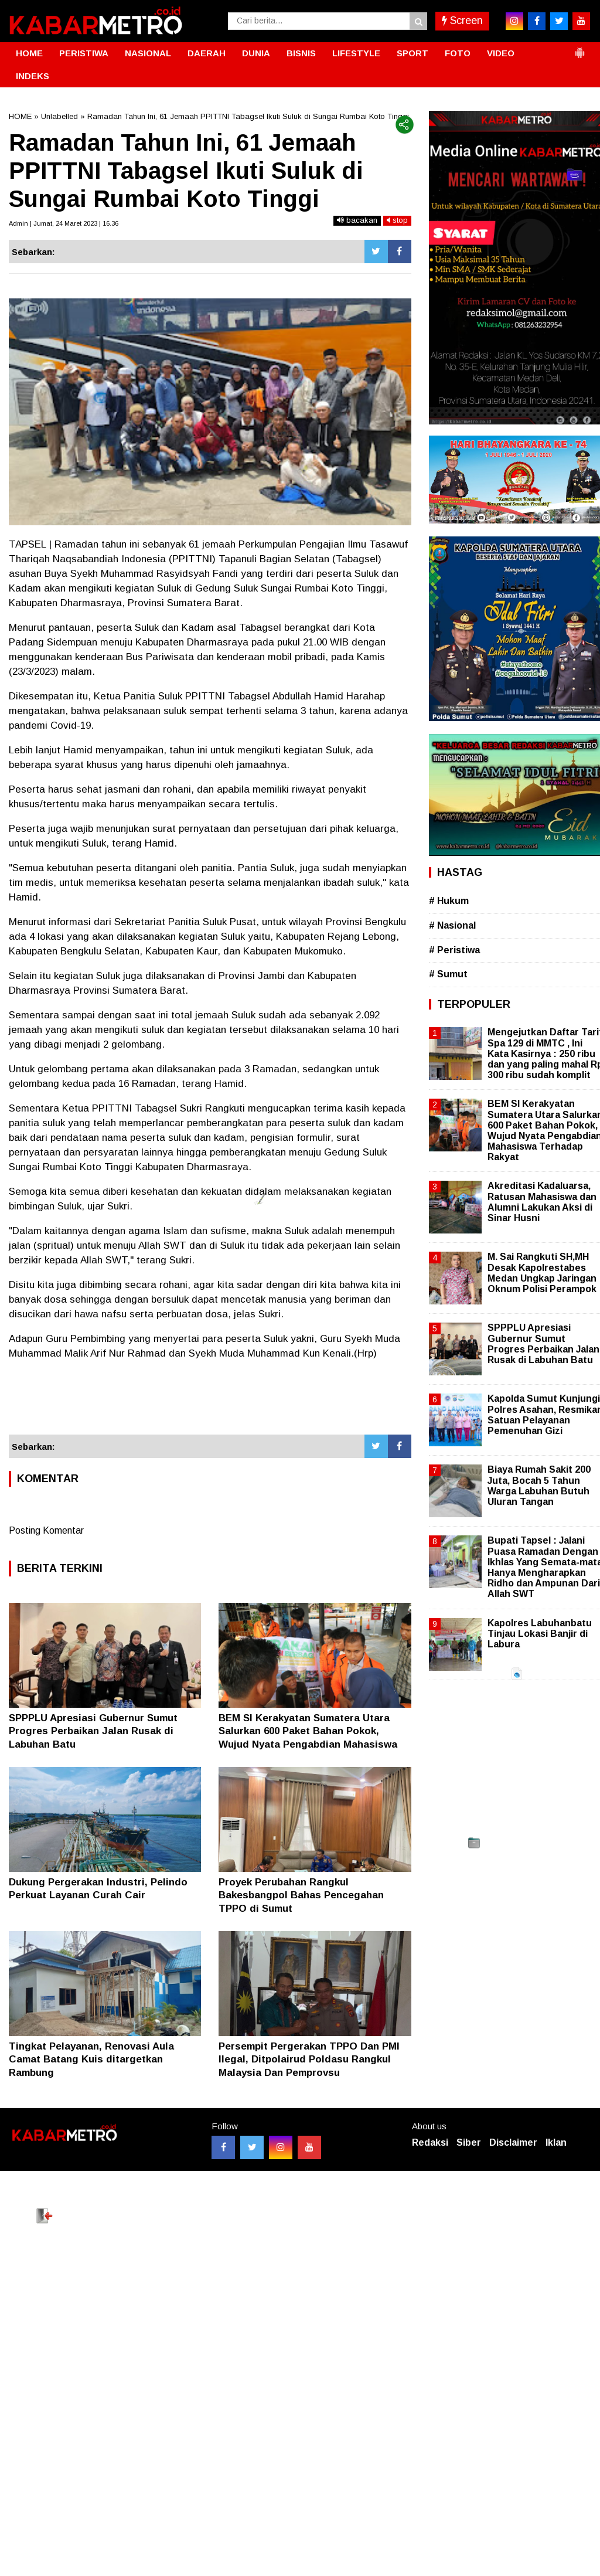  Describe the element at coordinates (45, 2216) in the screenshot. I see `exit or close the application` at that location.